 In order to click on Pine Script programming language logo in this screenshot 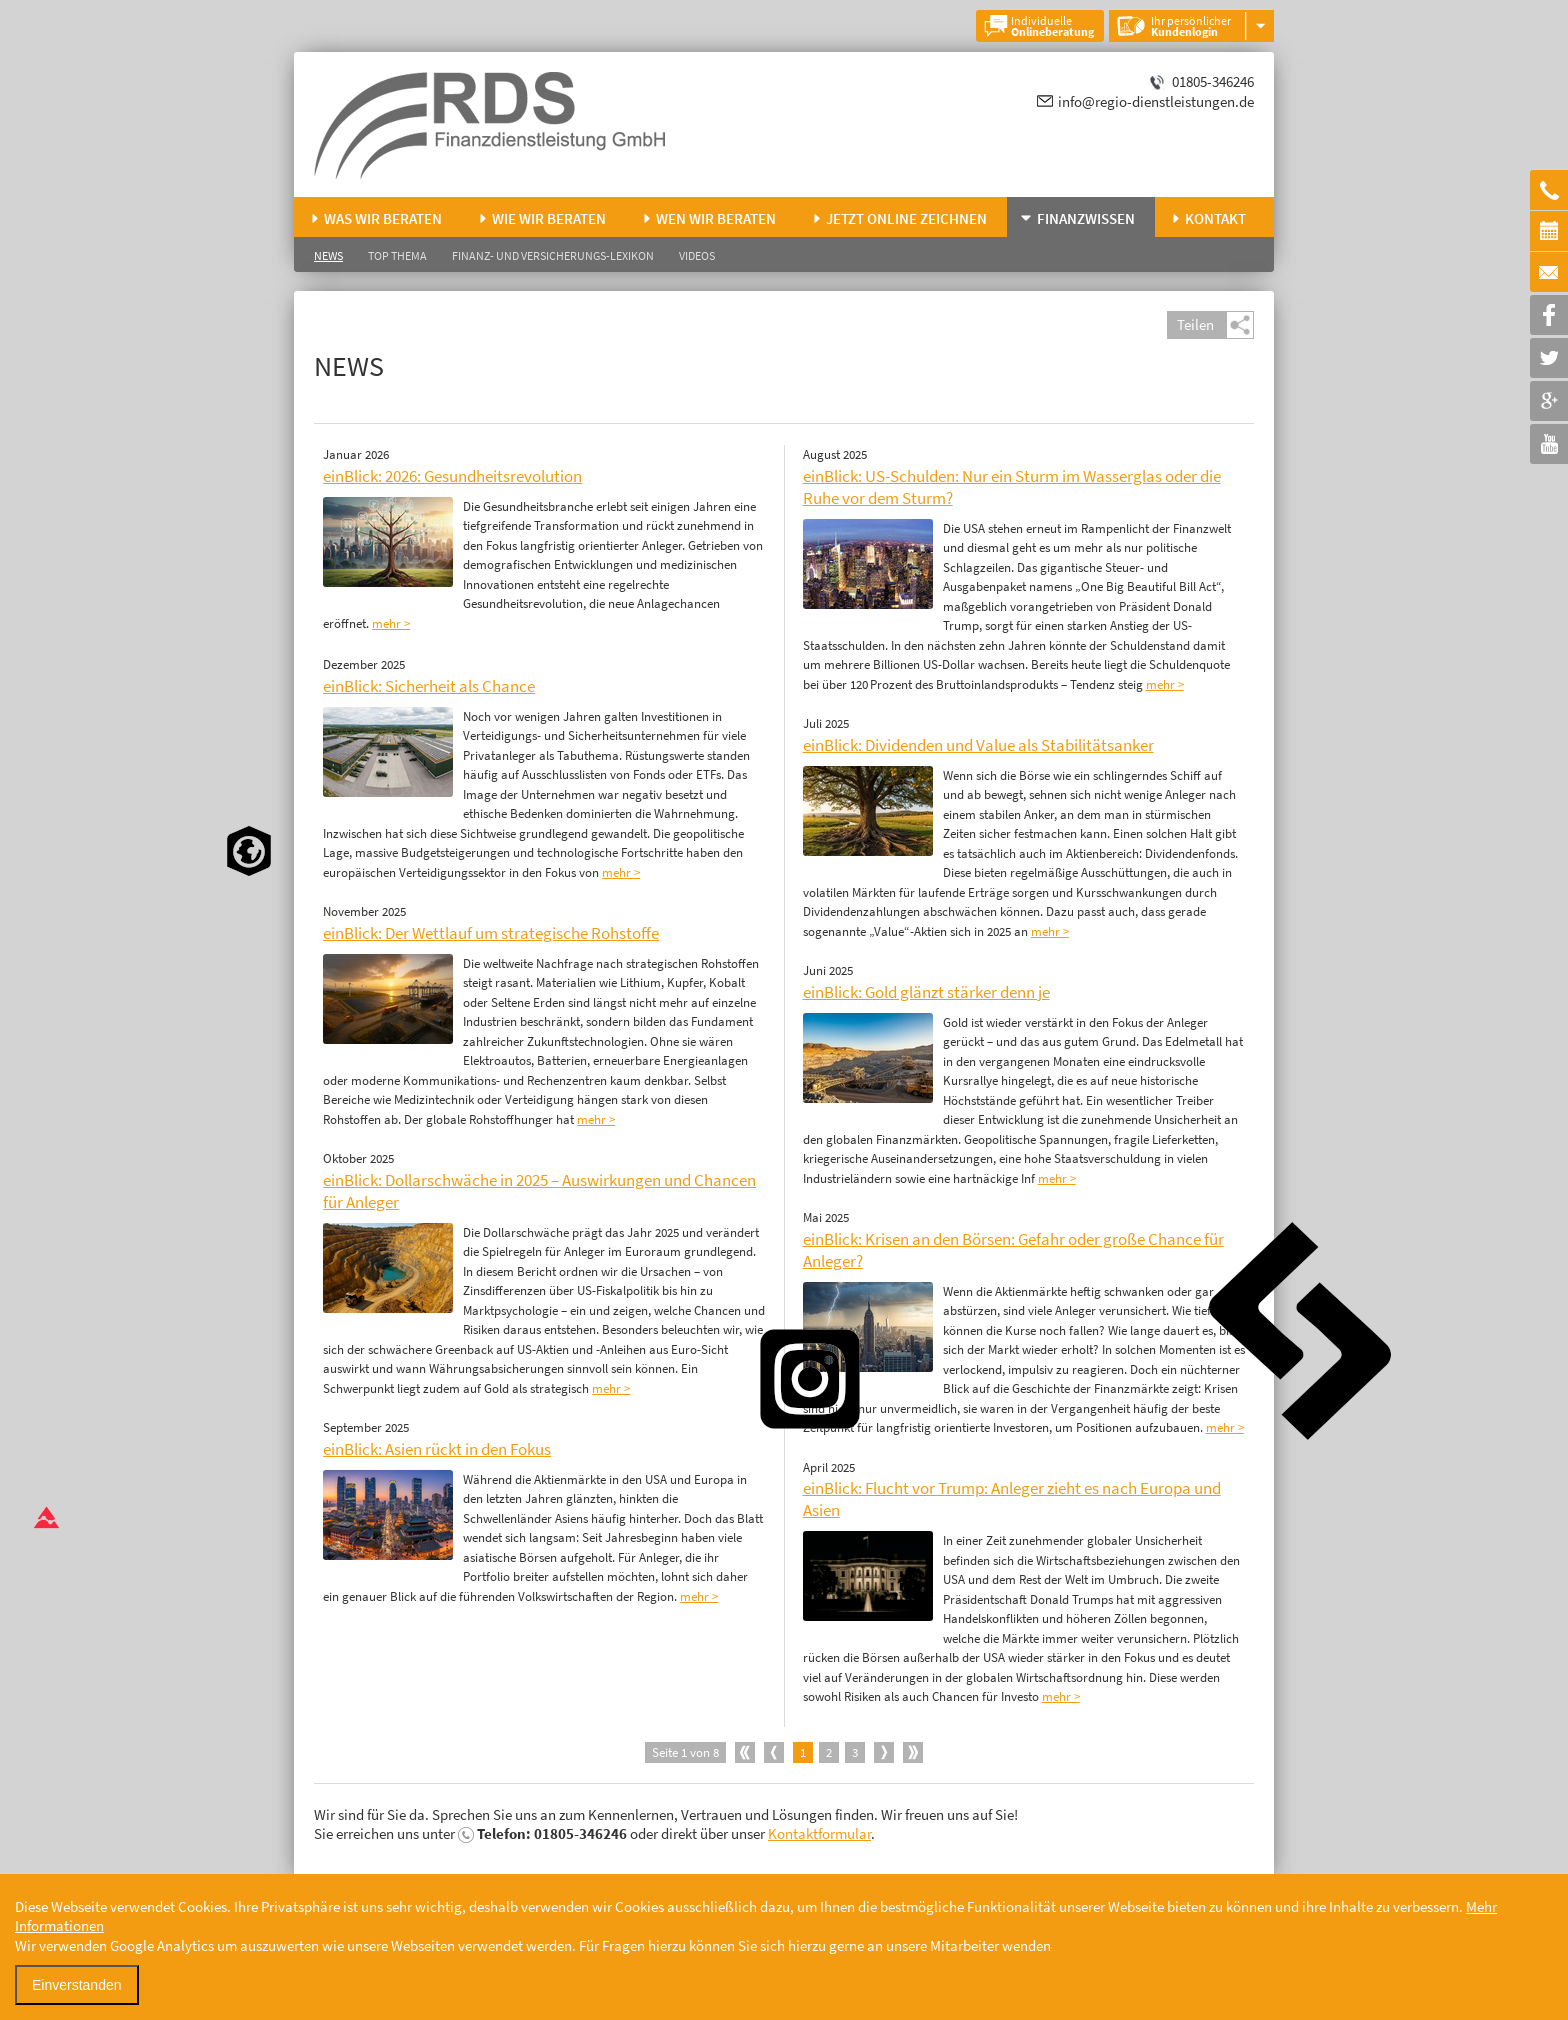, I will do `click(46, 1517)`.